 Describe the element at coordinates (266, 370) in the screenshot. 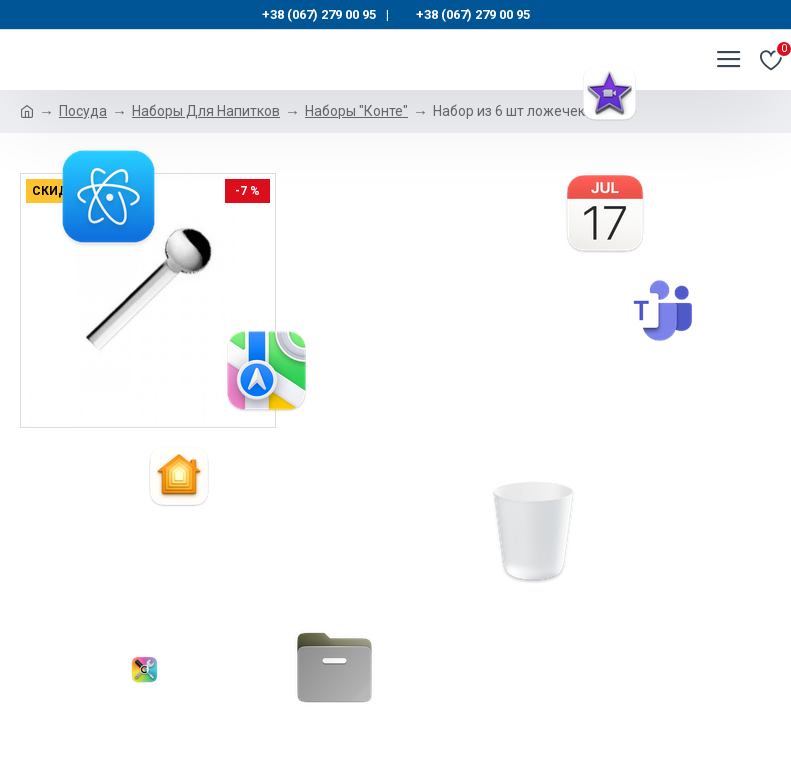

I see `open Apple Maps application` at that location.